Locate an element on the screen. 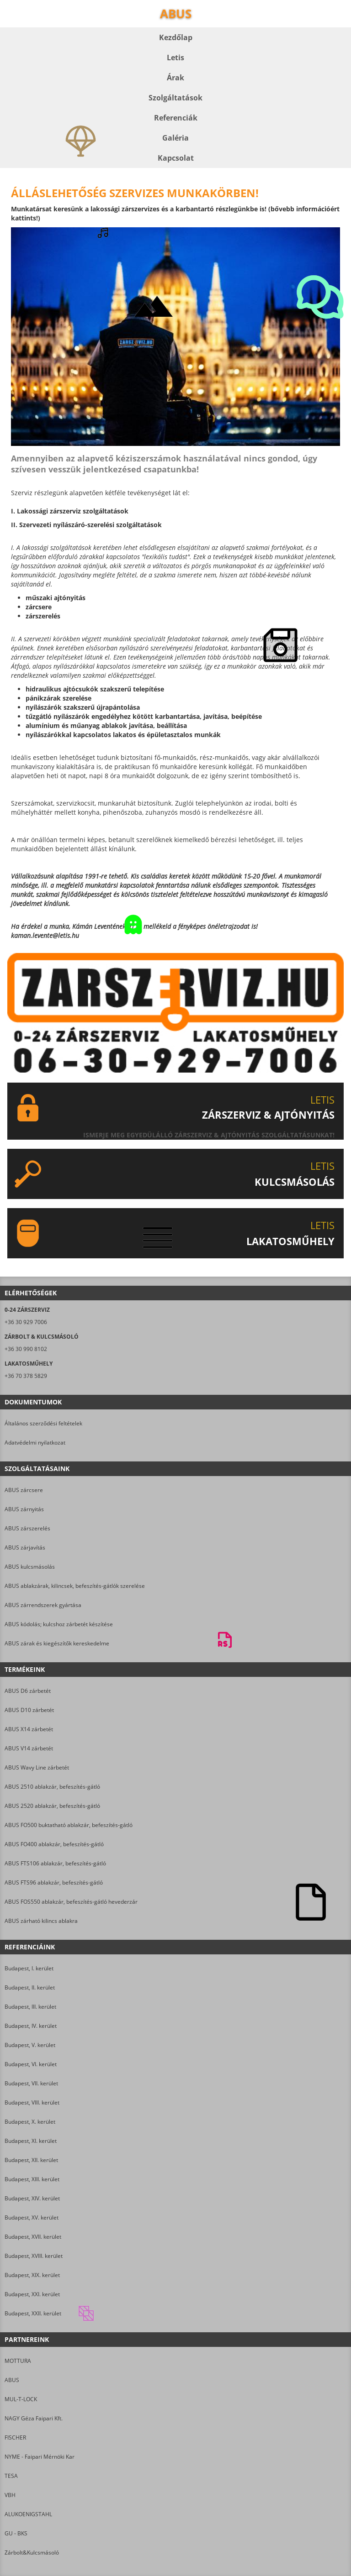 Image resolution: width=351 pixels, height=2576 pixels. toggle incognito or ghost mode is located at coordinates (133, 924).